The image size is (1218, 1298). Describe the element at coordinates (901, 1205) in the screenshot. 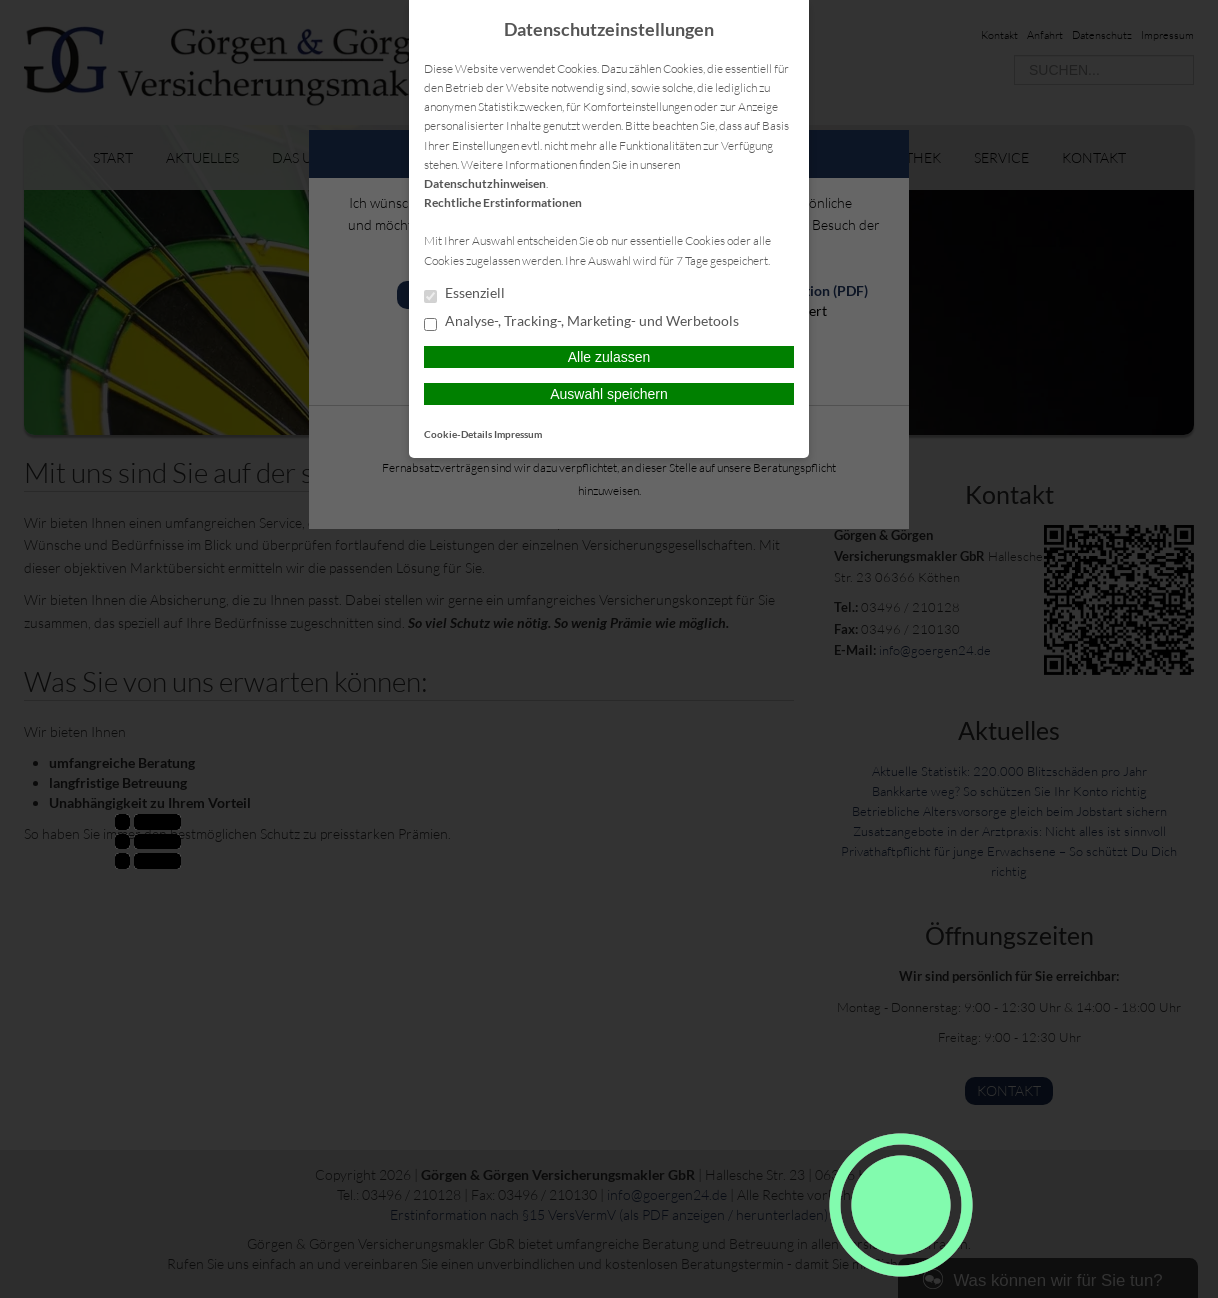

I see `start recording audio or video` at that location.